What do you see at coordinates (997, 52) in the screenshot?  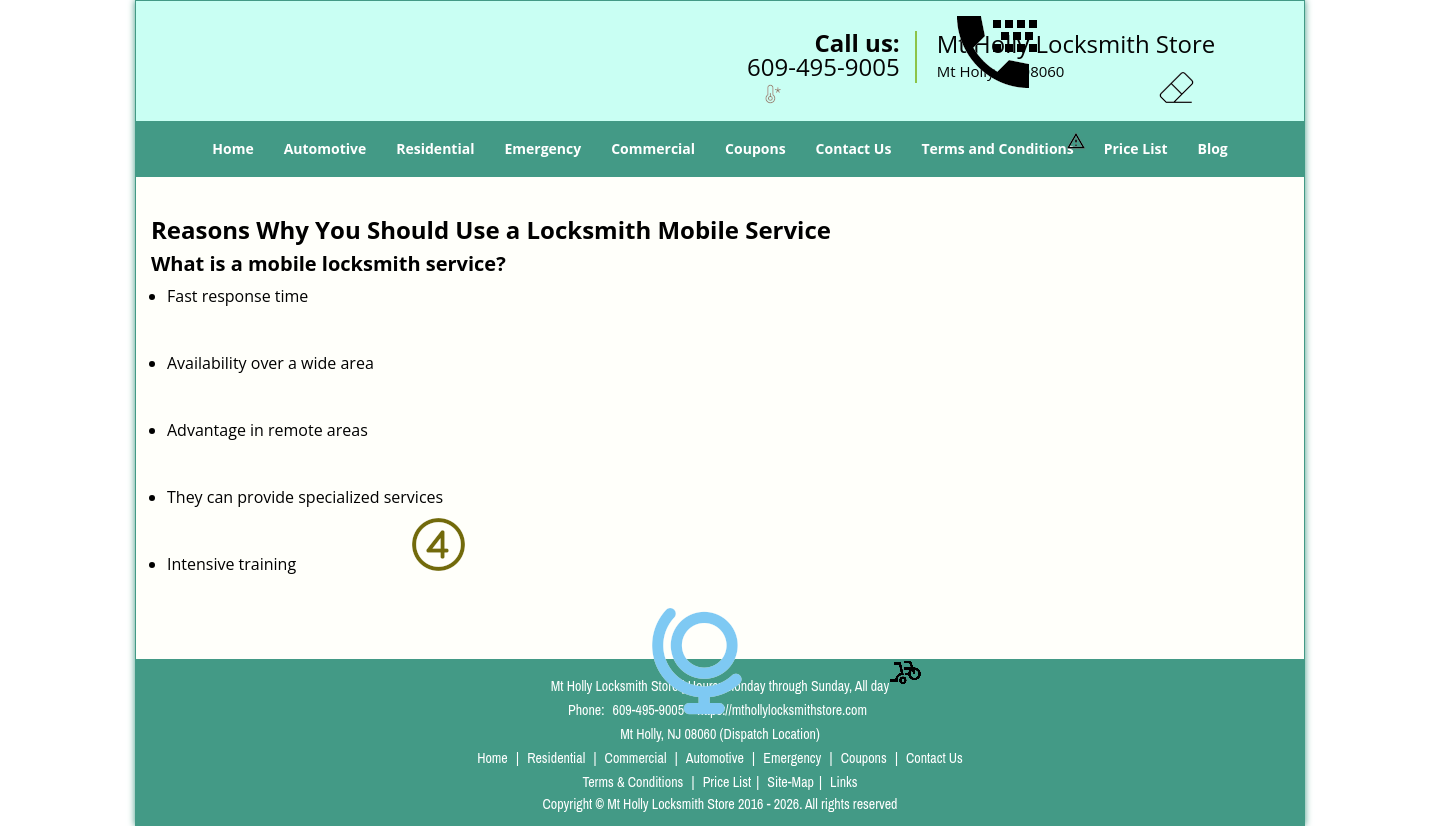 I see `access TTY/TDD accessibility calling features` at bounding box center [997, 52].